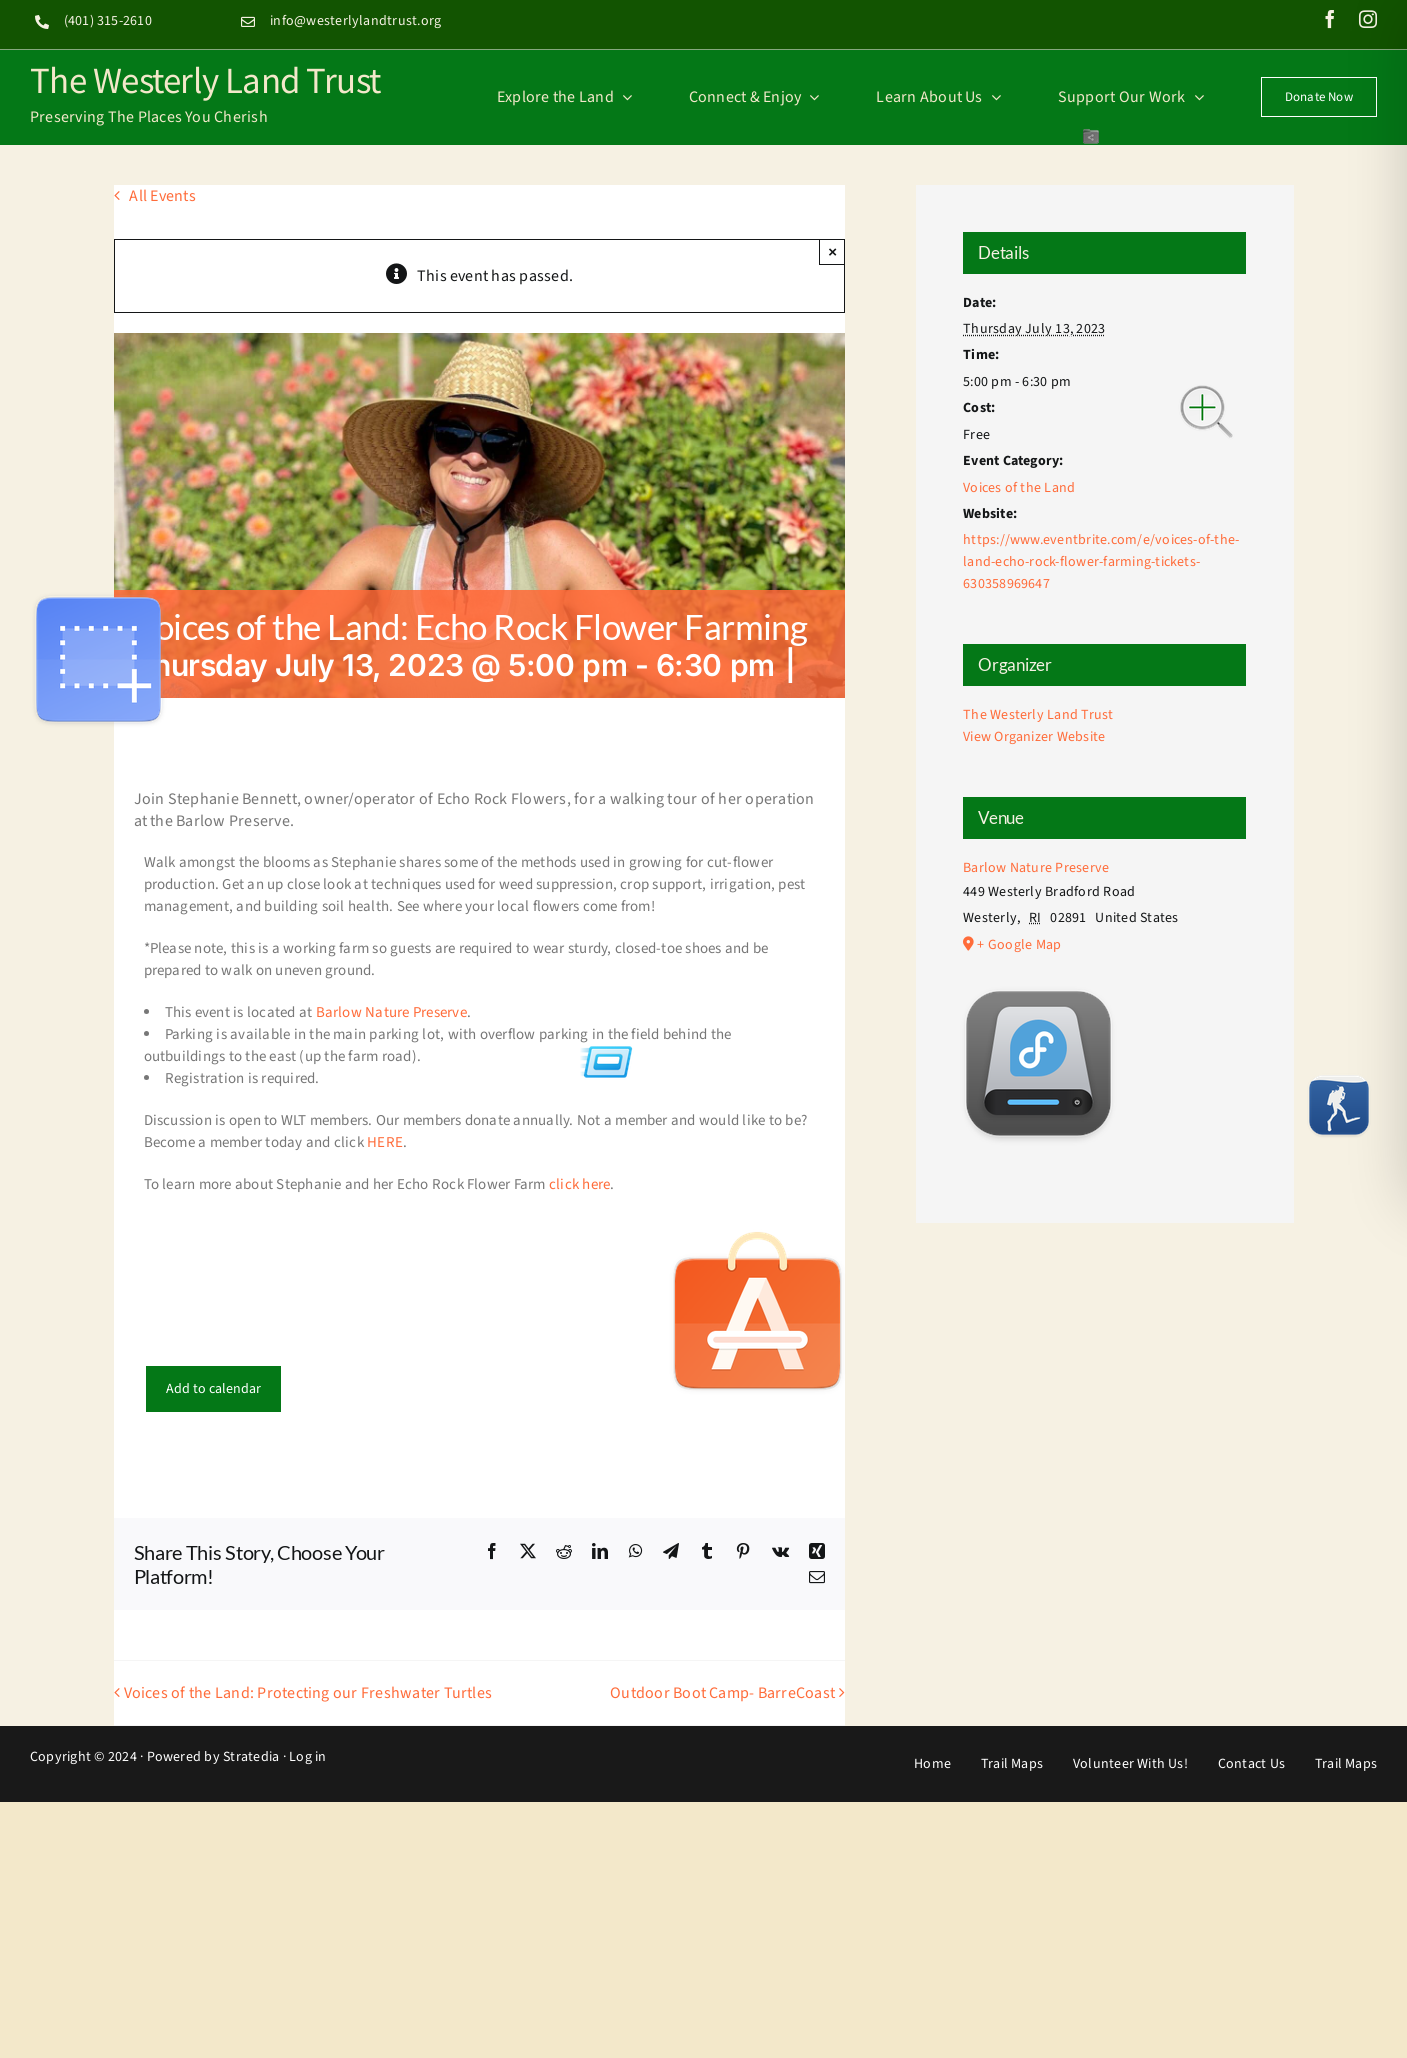 The height and width of the screenshot is (2058, 1407). What do you see at coordinates (757, 1323) in the screenshot?
I see `open the ubuntu software center` at bounding box center [757, 1323].